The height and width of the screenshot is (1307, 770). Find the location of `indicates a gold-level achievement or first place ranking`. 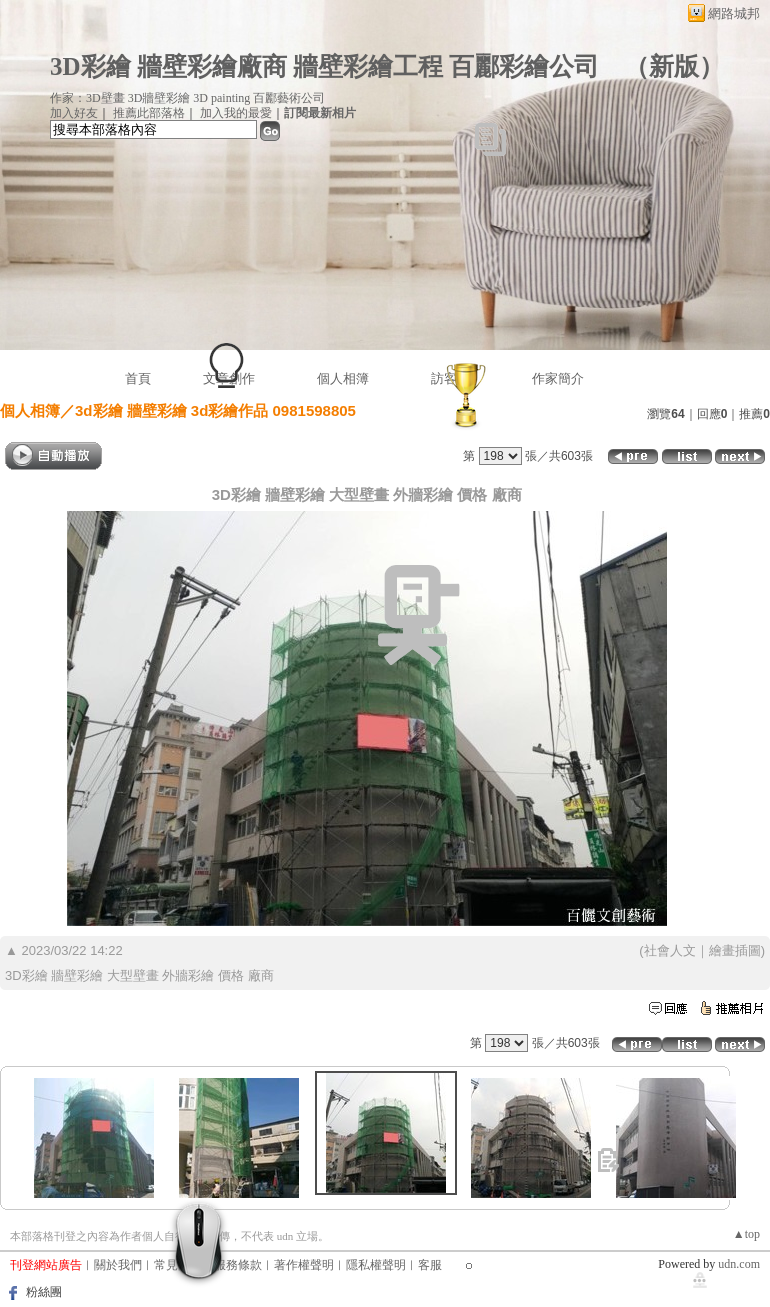

indicates a gold-level achievement or first place ranking is located at coordinates (468, 395).